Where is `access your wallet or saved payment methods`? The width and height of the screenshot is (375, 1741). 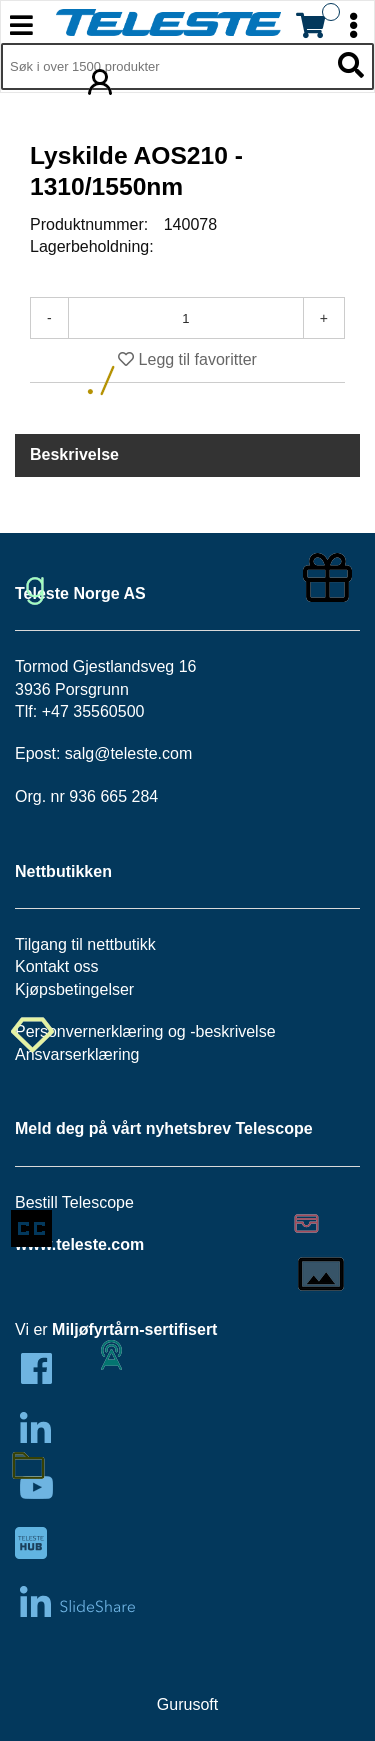 access your wallet or saved payment methods is located at coordinates (306, 1223).